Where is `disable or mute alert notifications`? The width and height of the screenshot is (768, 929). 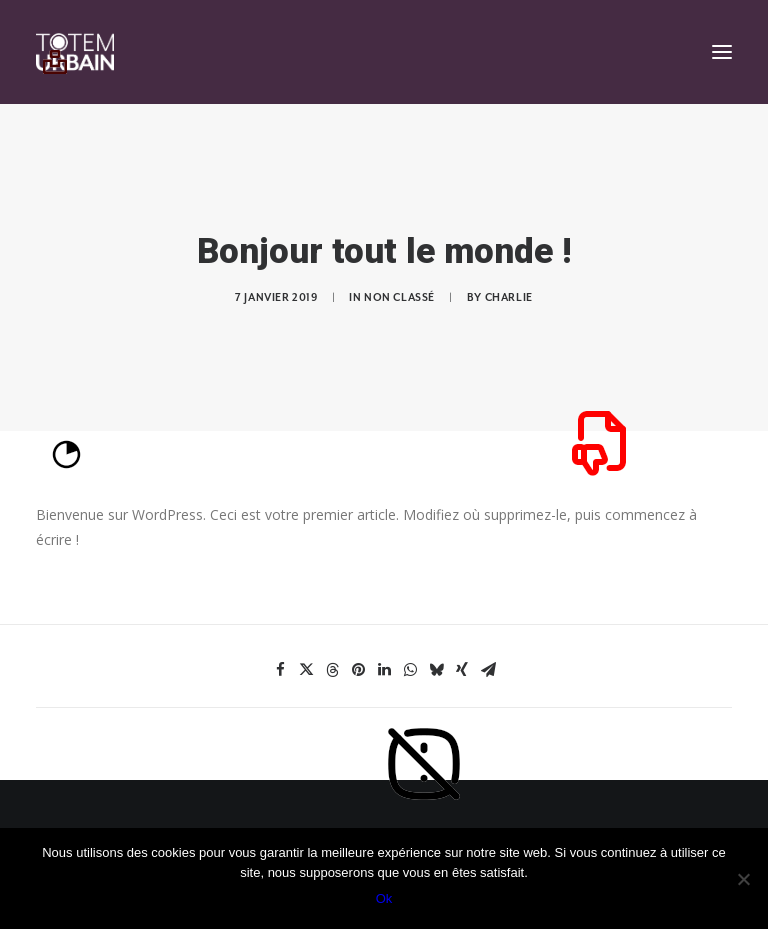 disable or mute alert notifications is located at coordinates (424, 764).